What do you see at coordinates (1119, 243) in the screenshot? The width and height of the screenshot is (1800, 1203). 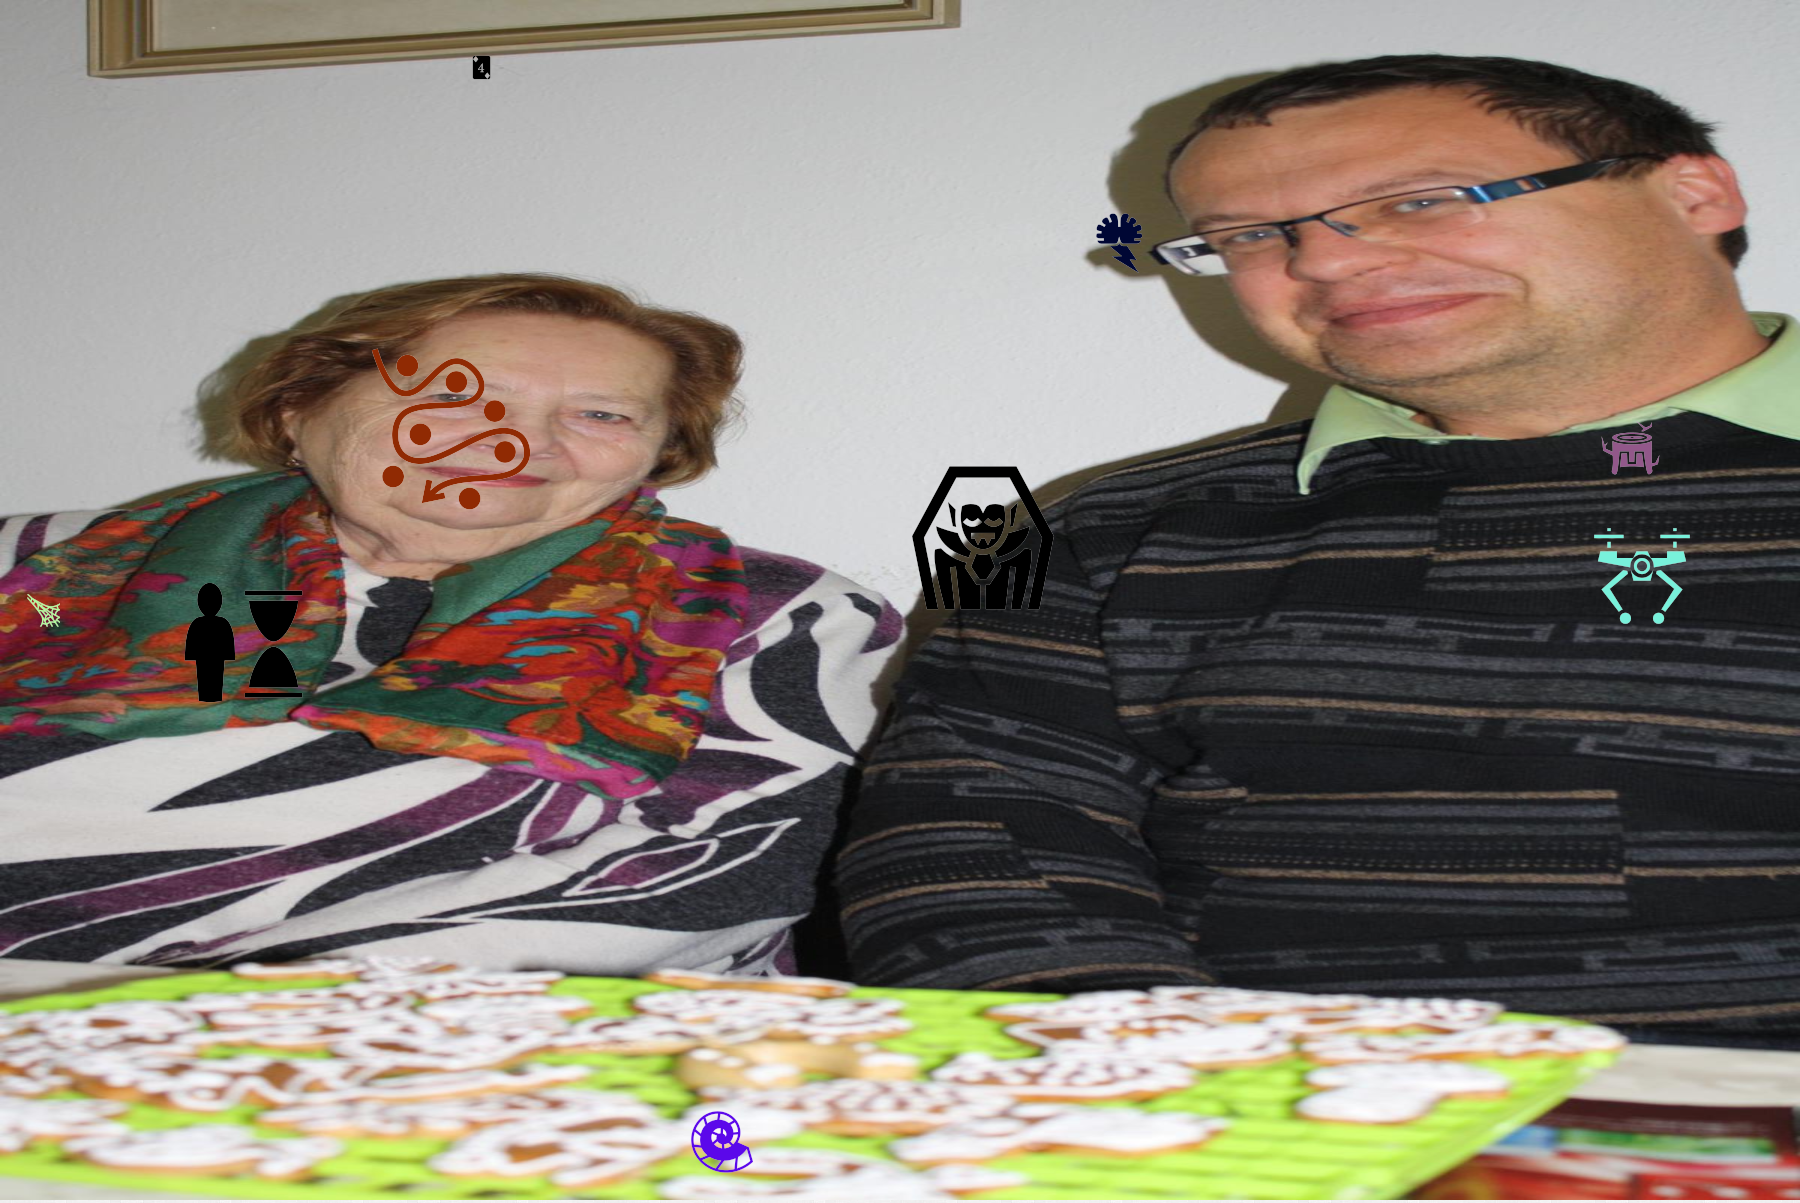 I see `start a brainstorming session` at bounding box center [1119, 243].